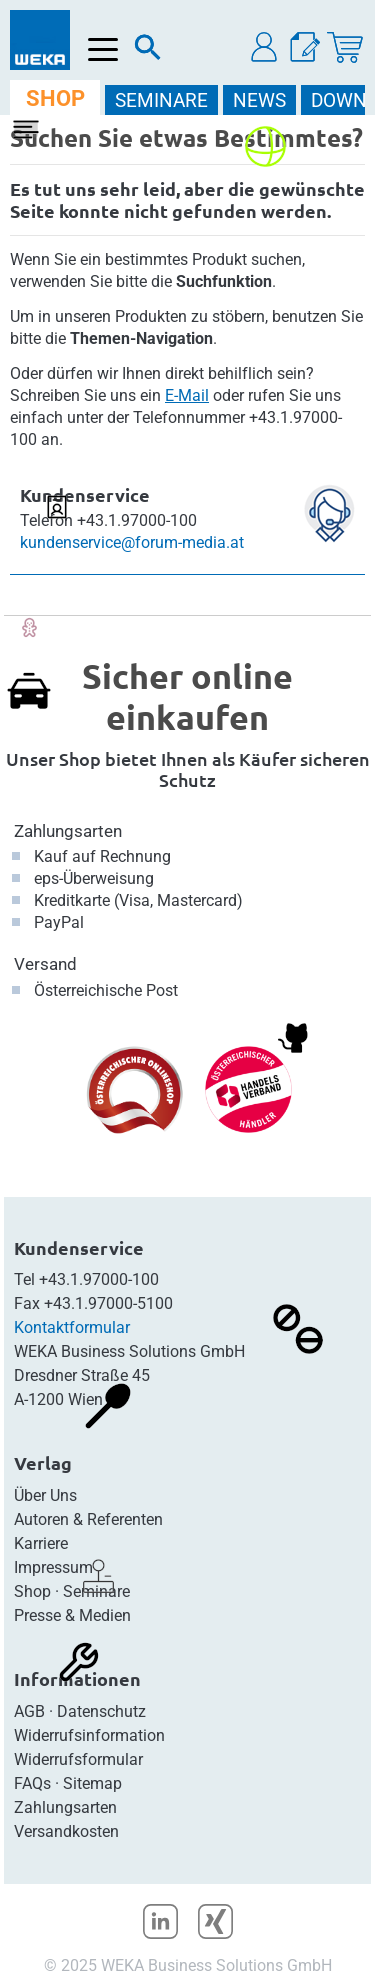  I want to click on access food or dining options, so click(108, 1406).